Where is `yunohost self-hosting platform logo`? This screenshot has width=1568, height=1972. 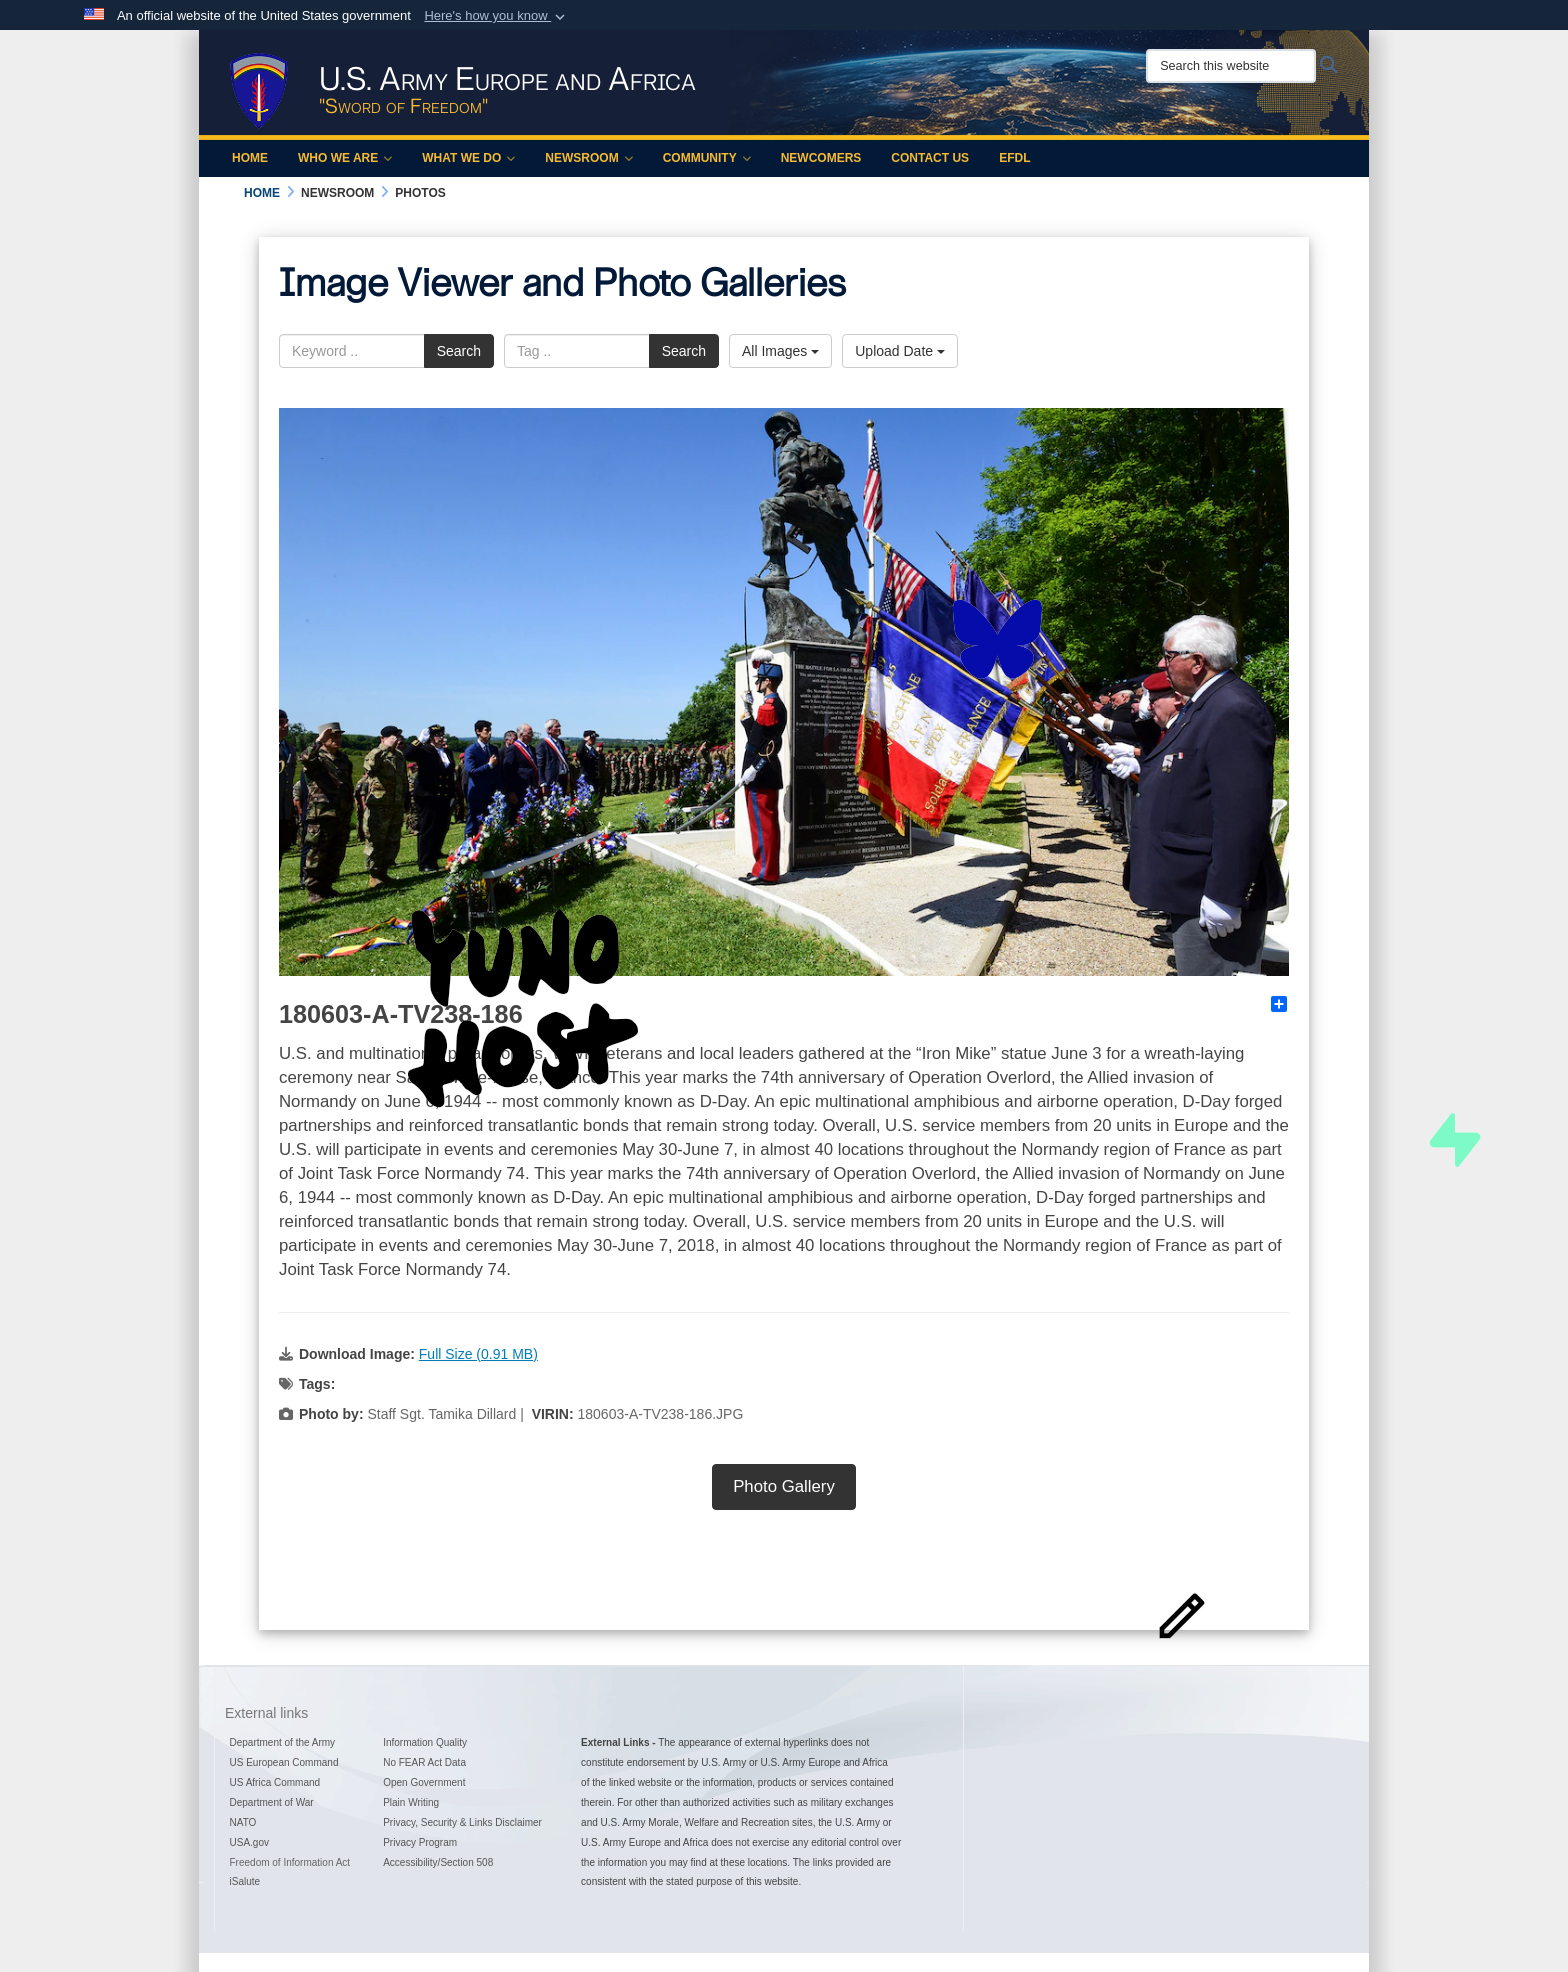 yunohost self-hosting platform logo is located at coordinates (523, 1008).